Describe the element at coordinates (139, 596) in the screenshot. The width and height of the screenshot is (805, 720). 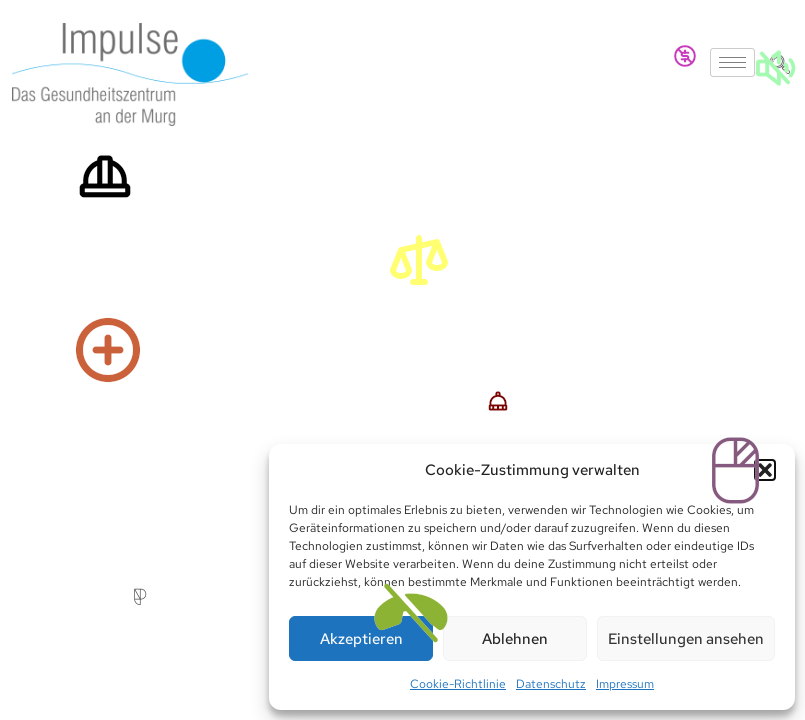
I see `phosphor icons library logo` at that location.